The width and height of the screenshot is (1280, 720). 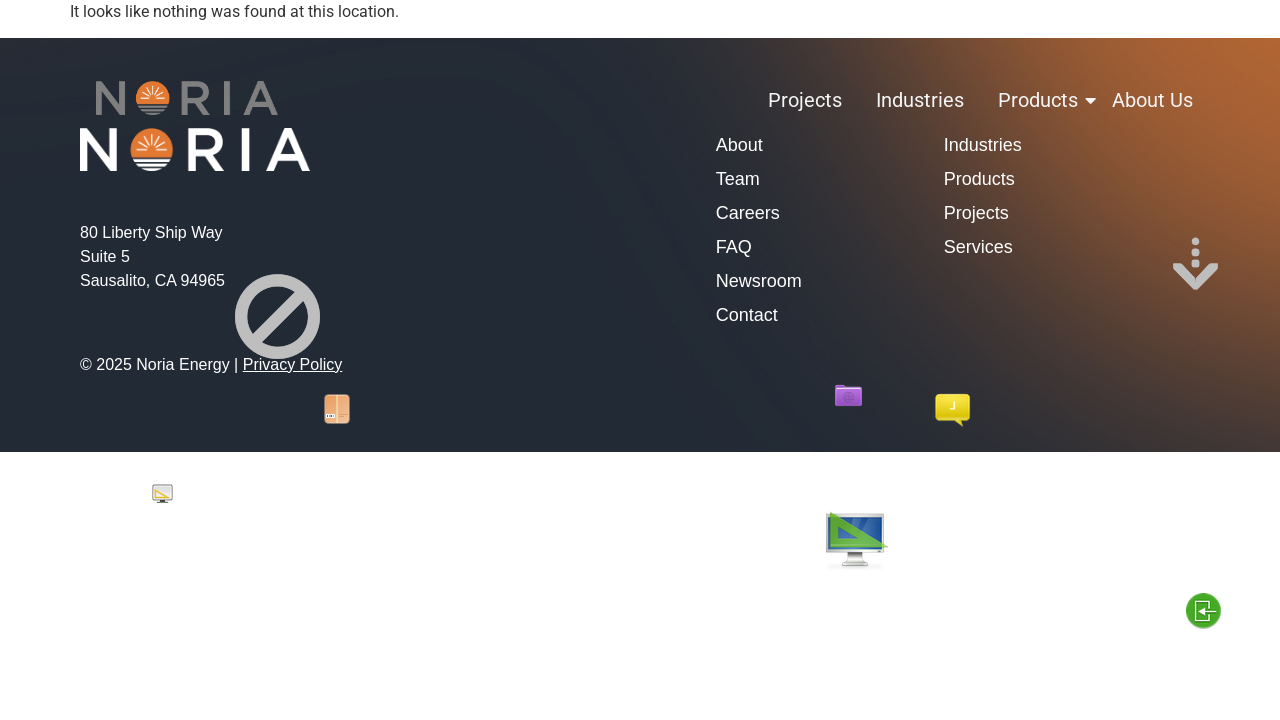 What do you see at coordinates (953, 410) in the screenshot?
I see `user is idle or away` at bounding box center [953, 410].